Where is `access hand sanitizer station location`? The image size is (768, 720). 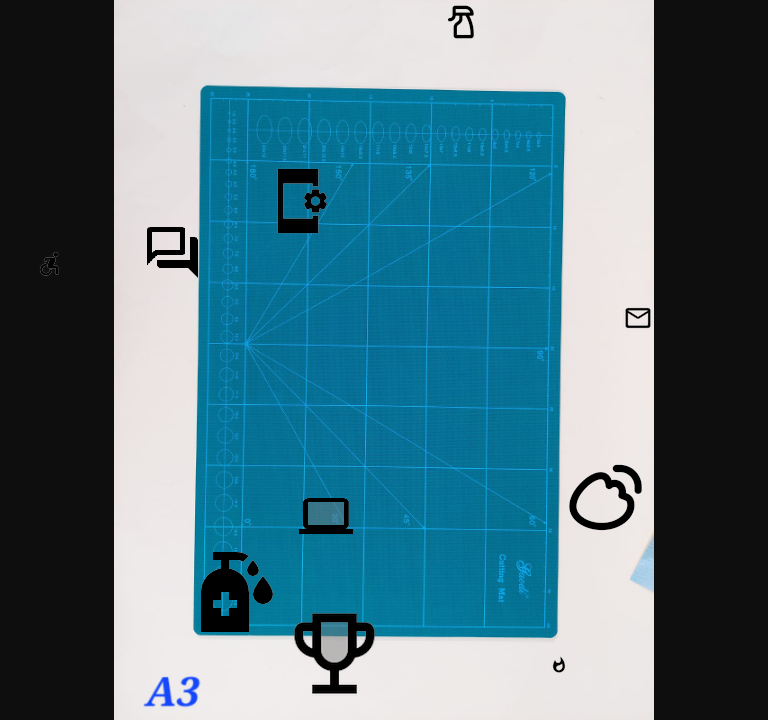 access hand sanitizer station location is located at coordinates (233, 592).